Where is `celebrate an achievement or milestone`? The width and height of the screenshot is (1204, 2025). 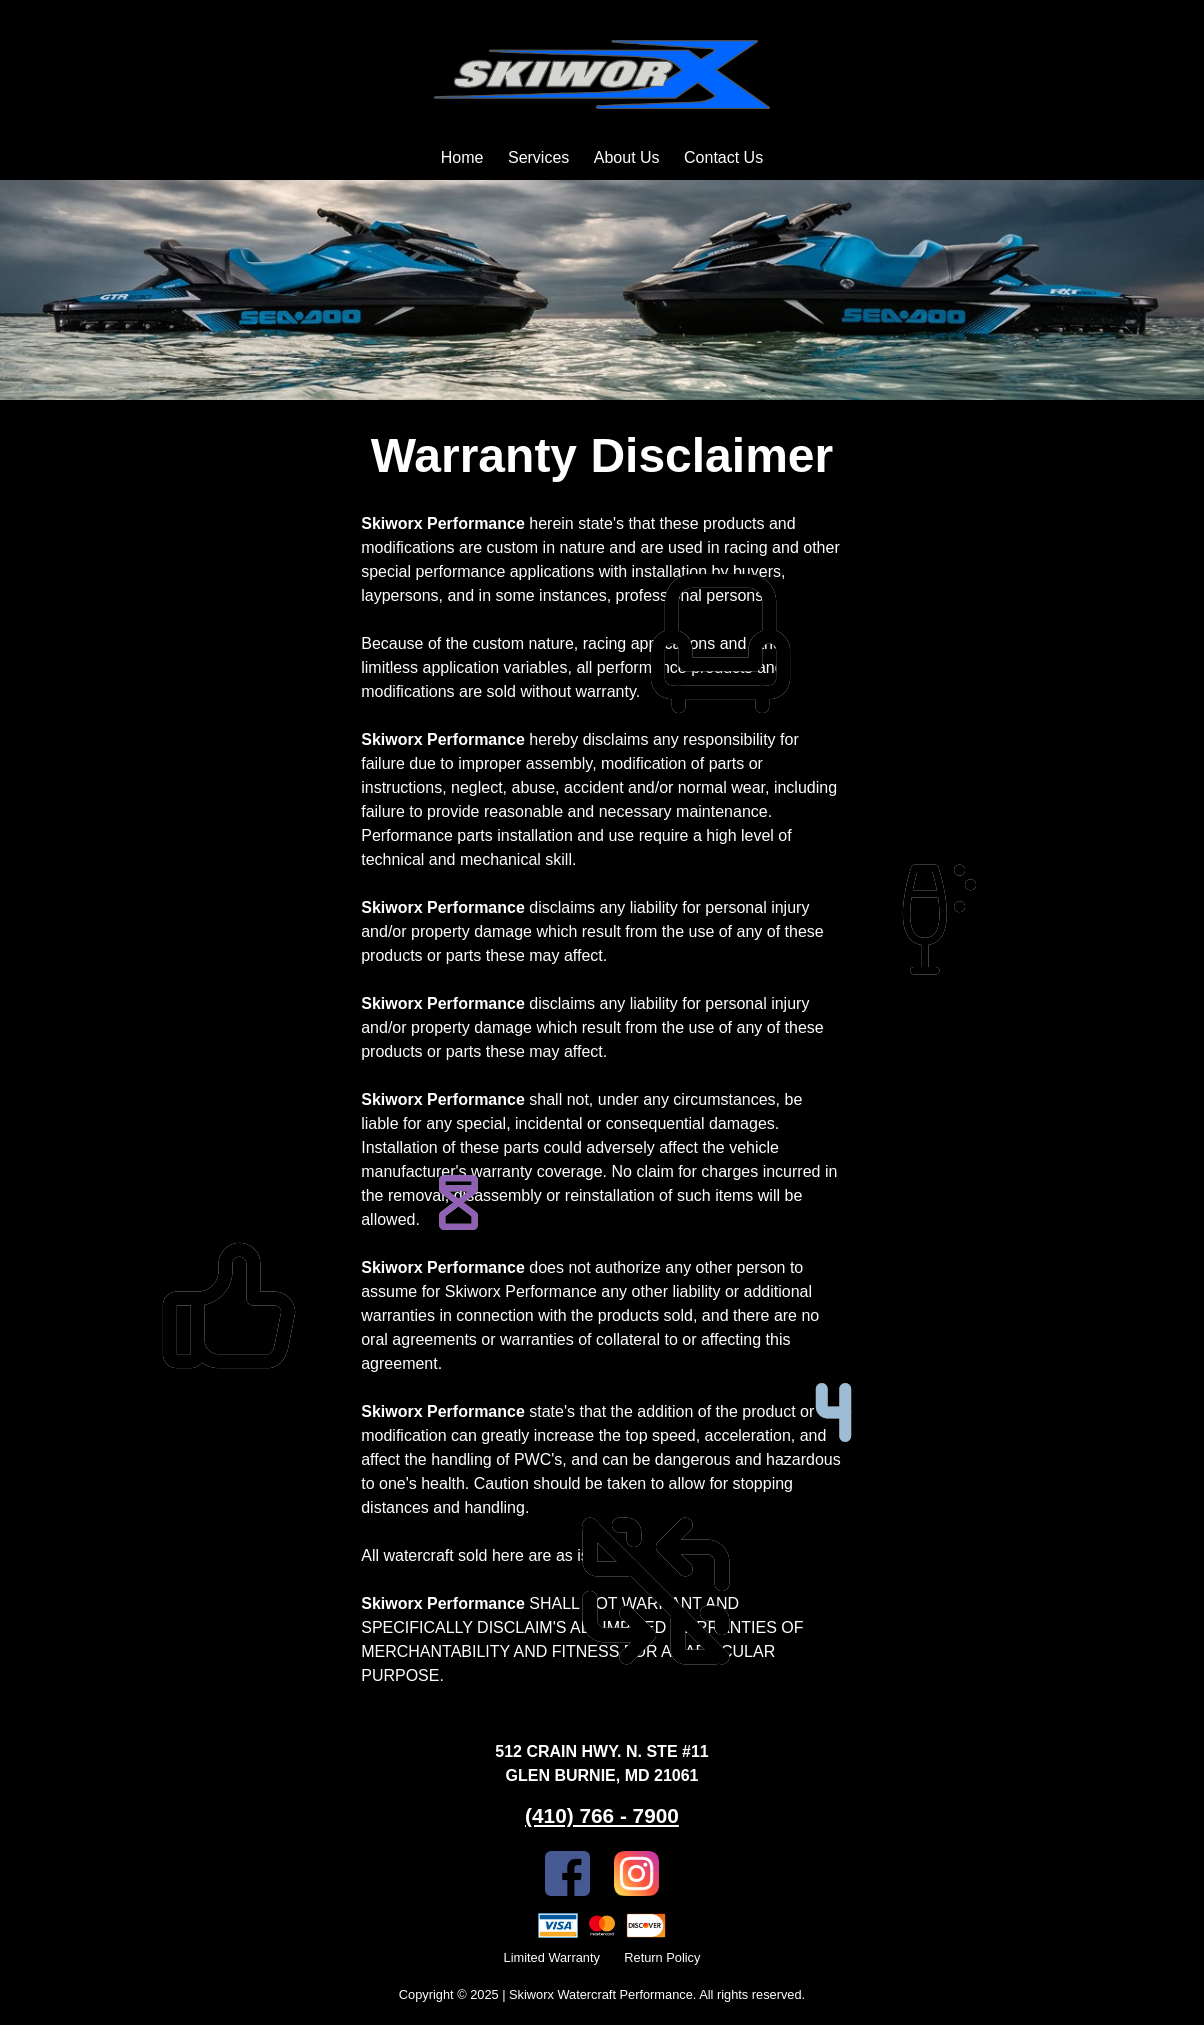
celebrate an achievement or milestone is located at coordinates (928, 919).